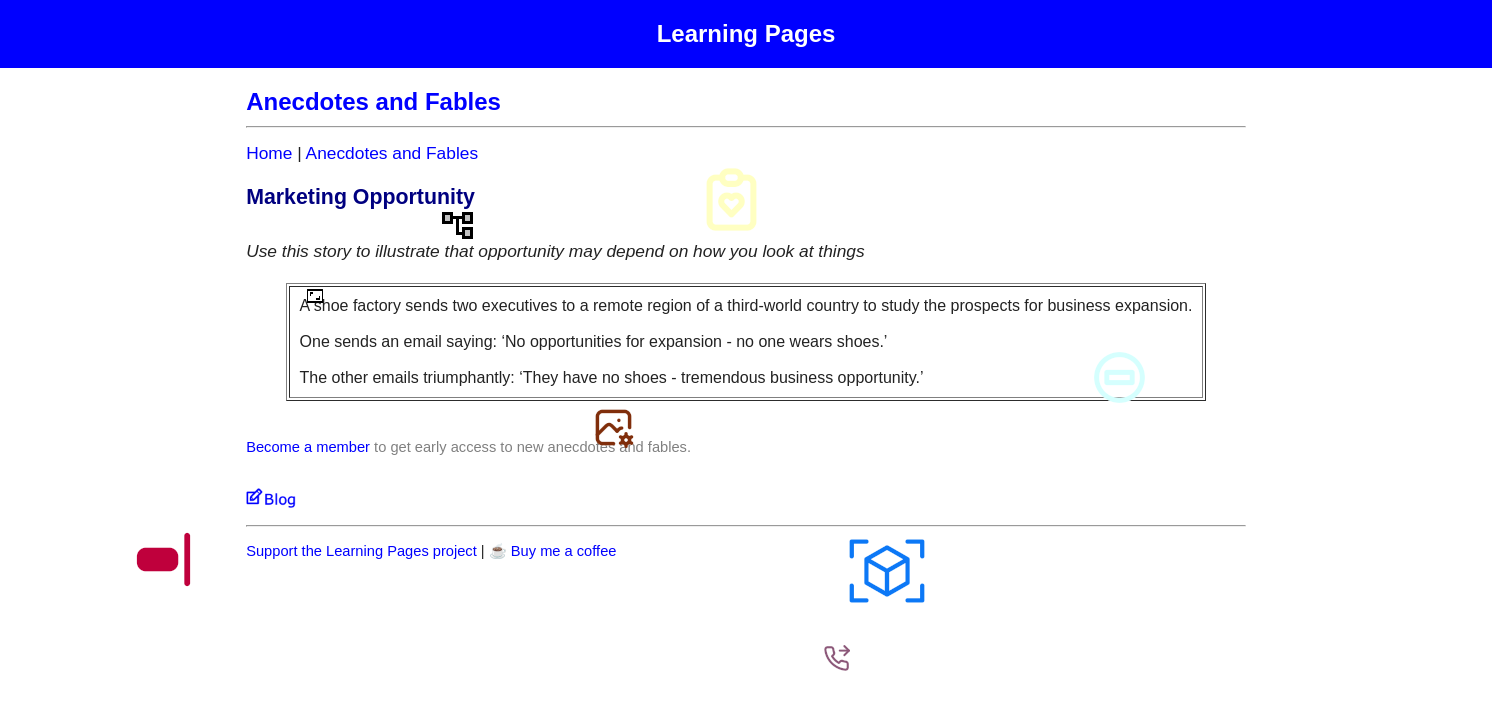 The width and height of the screenshot is (1492, 720). Describe the element at coordinates (836, 658) in the screenshot. I see `forward an incoming call` at that location.